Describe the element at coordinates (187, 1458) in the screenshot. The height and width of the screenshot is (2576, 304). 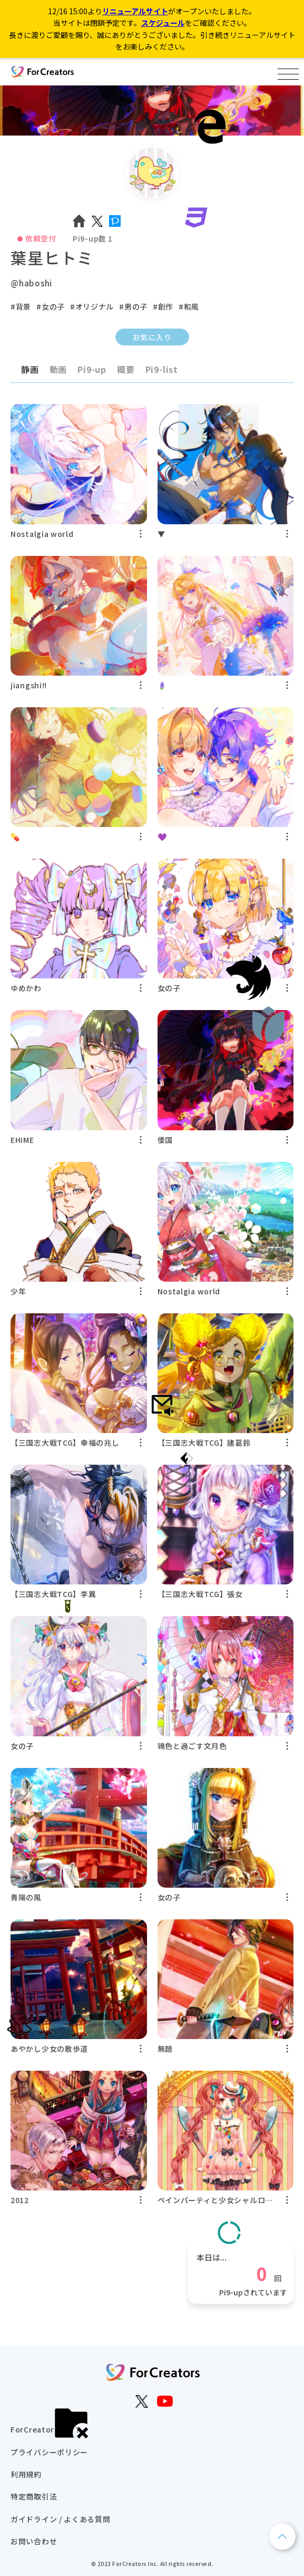
I see `flashforge brand logo` at that location.